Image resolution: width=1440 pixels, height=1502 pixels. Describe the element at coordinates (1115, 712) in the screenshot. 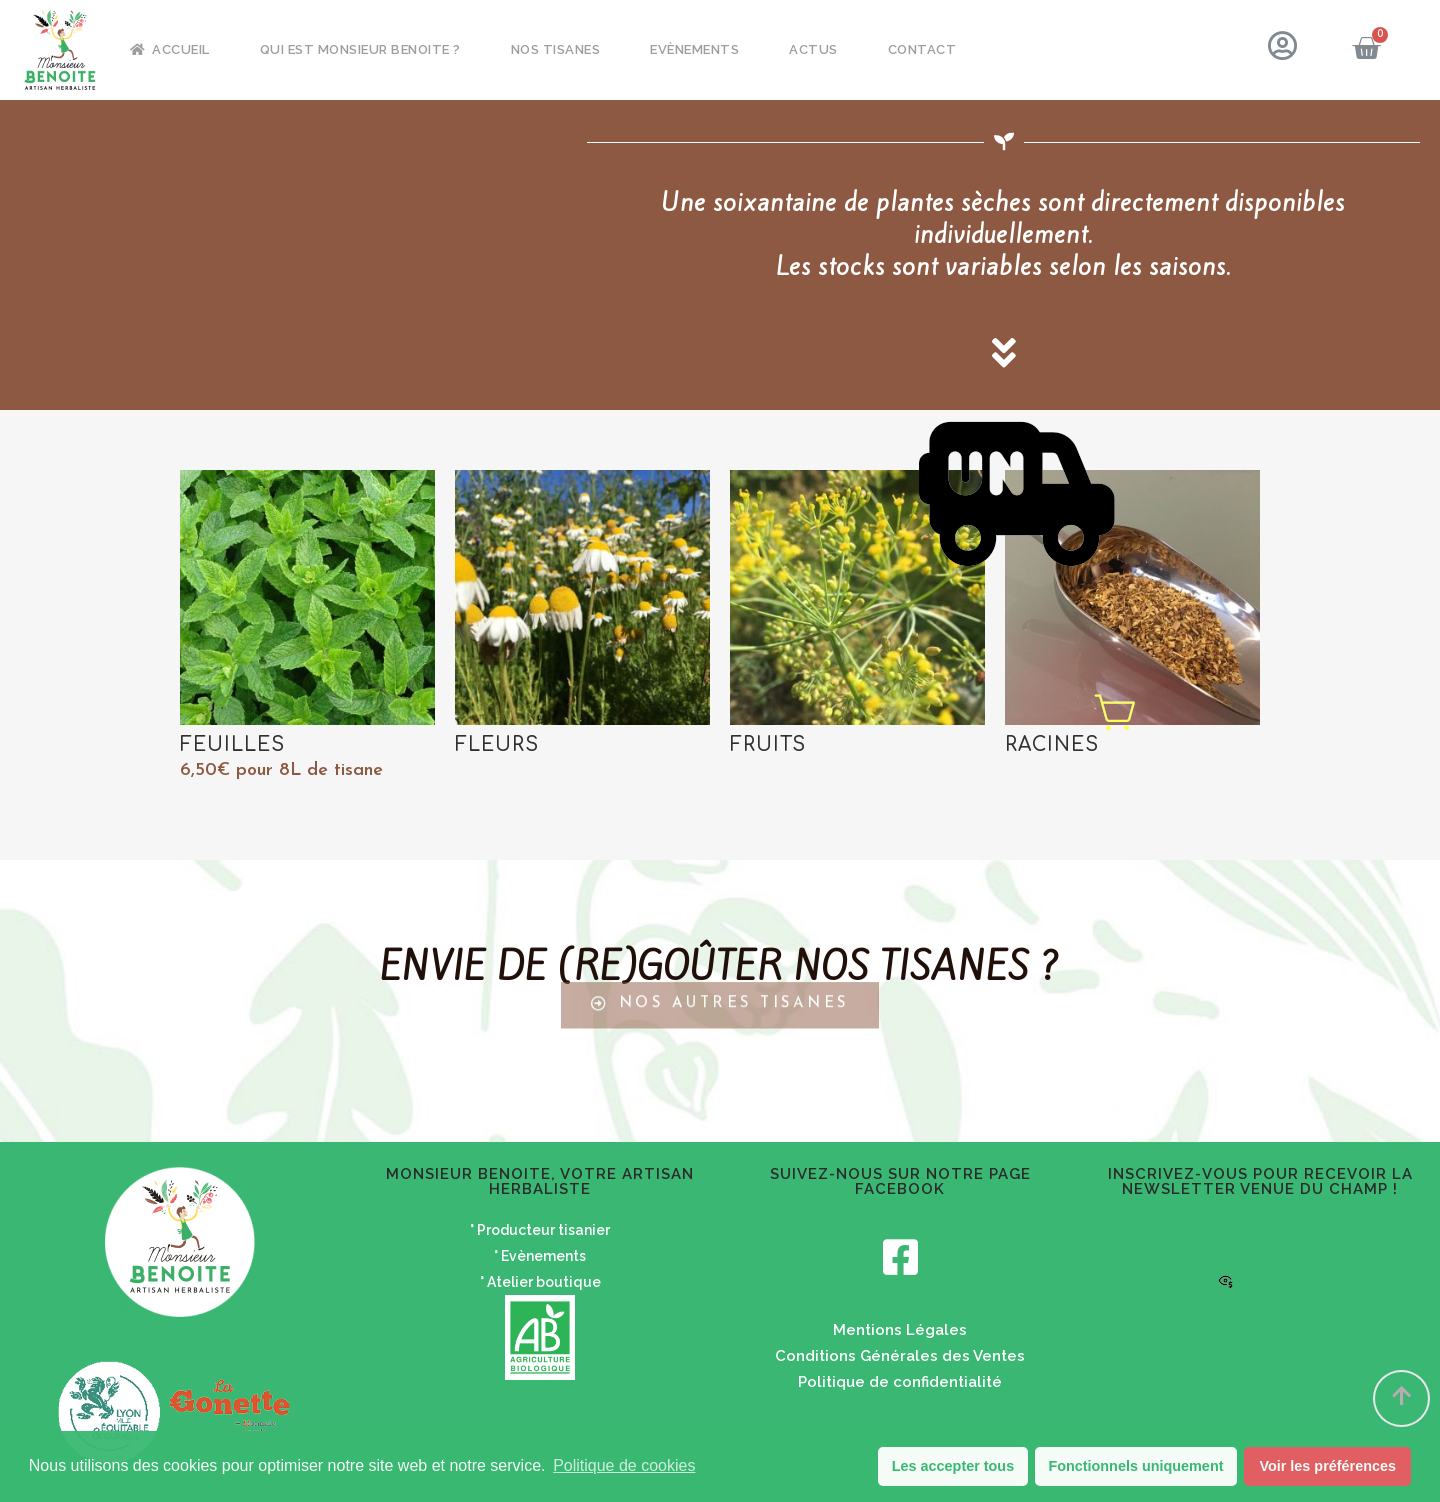

I see `view your shopping cart` at that location.